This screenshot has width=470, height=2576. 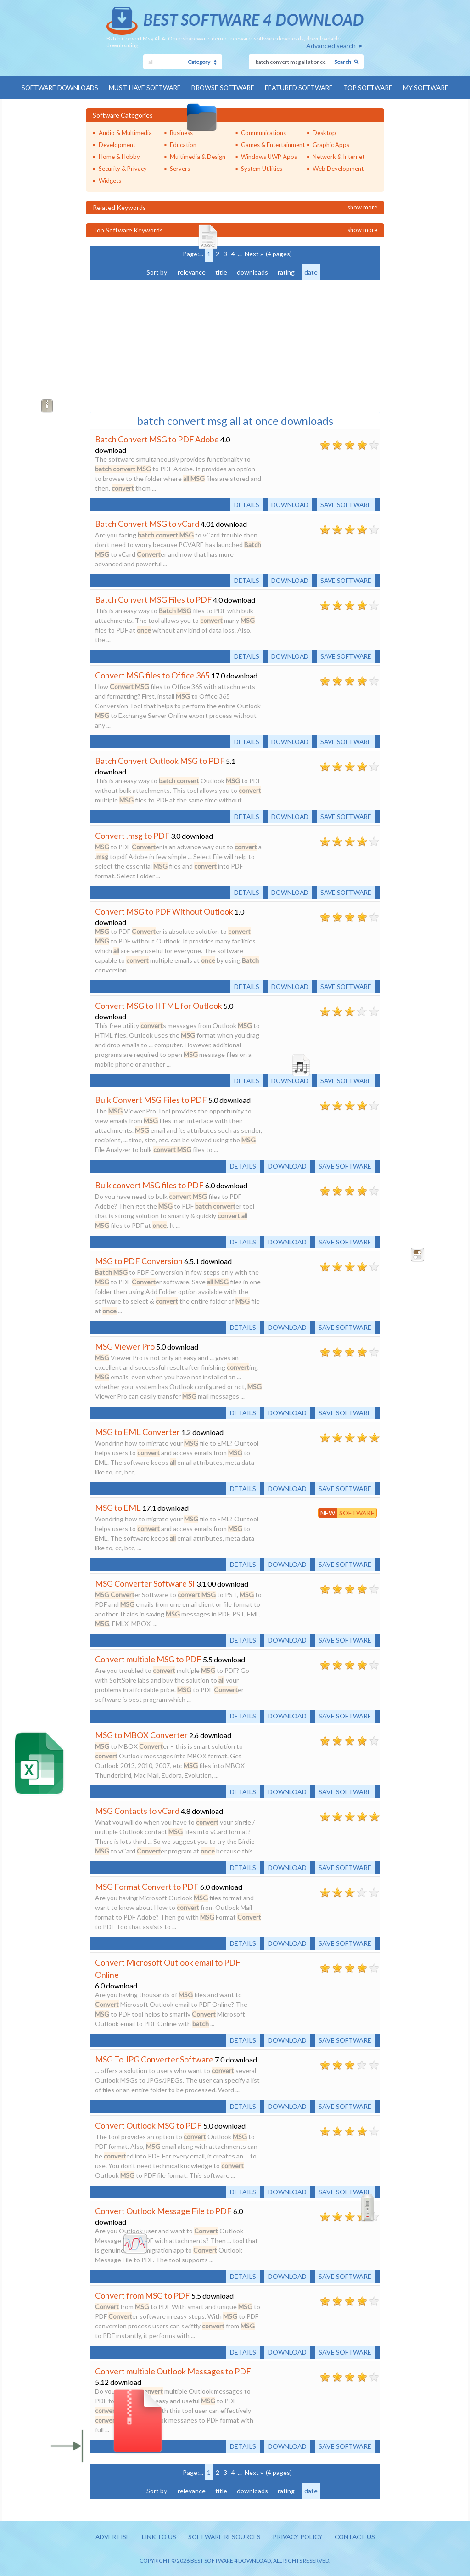 What do you see at coordinates (201, 117) in the screenshot?
I see `drop files here to move them into this folder` at bounding box center [201, 117].